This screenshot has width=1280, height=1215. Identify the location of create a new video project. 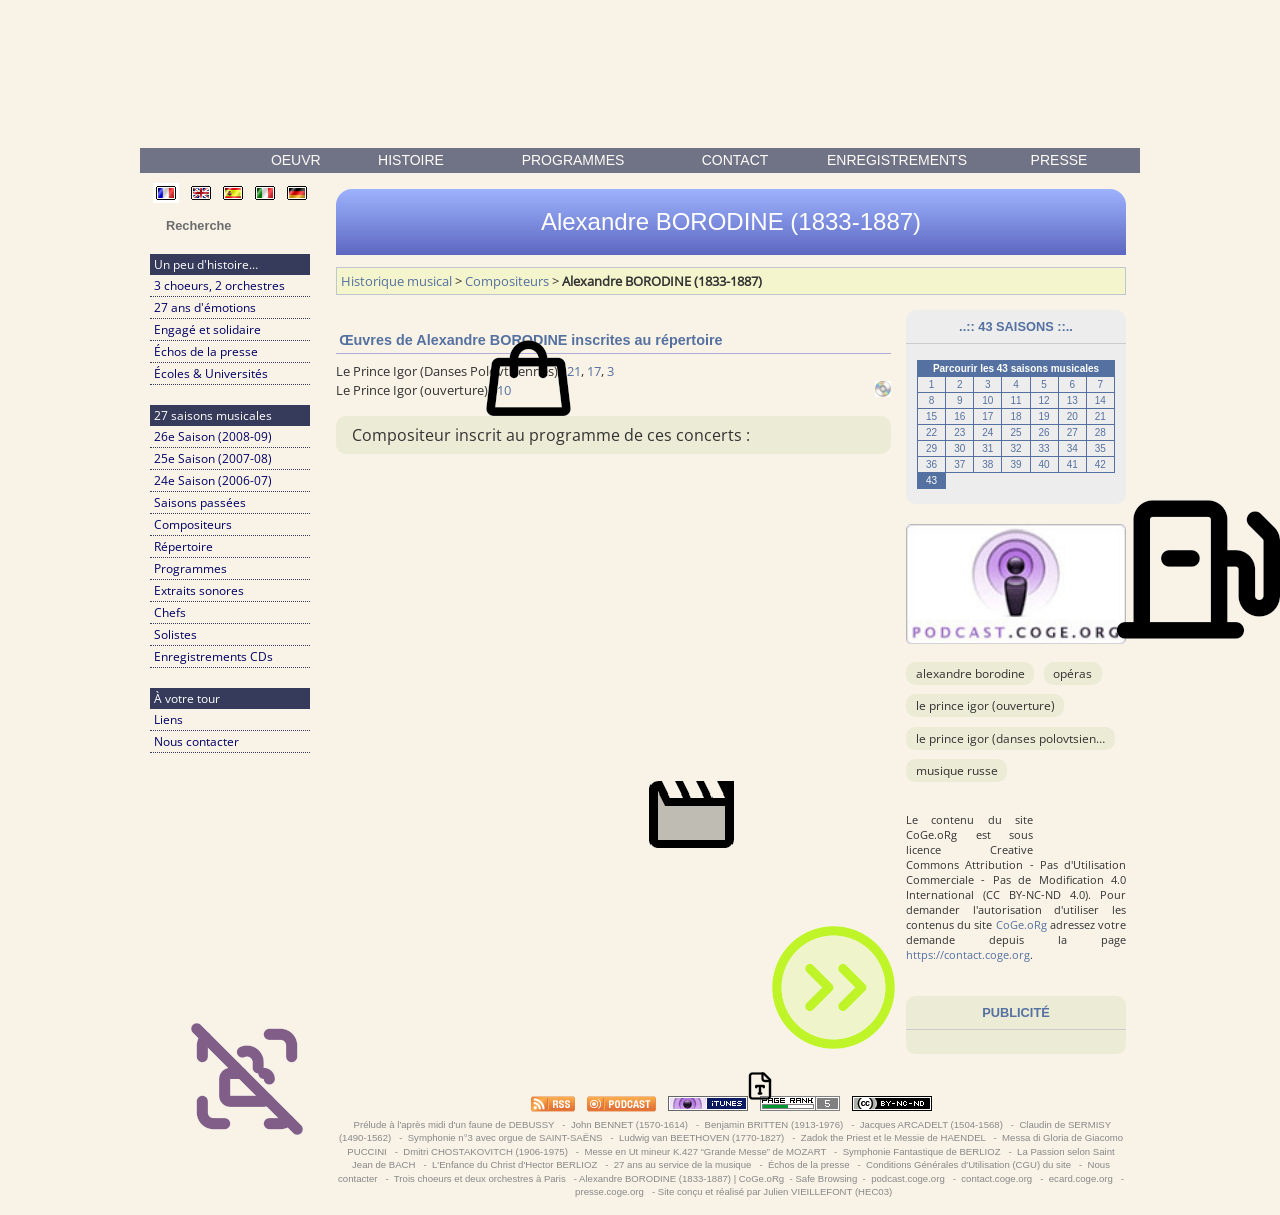
(691, 814).